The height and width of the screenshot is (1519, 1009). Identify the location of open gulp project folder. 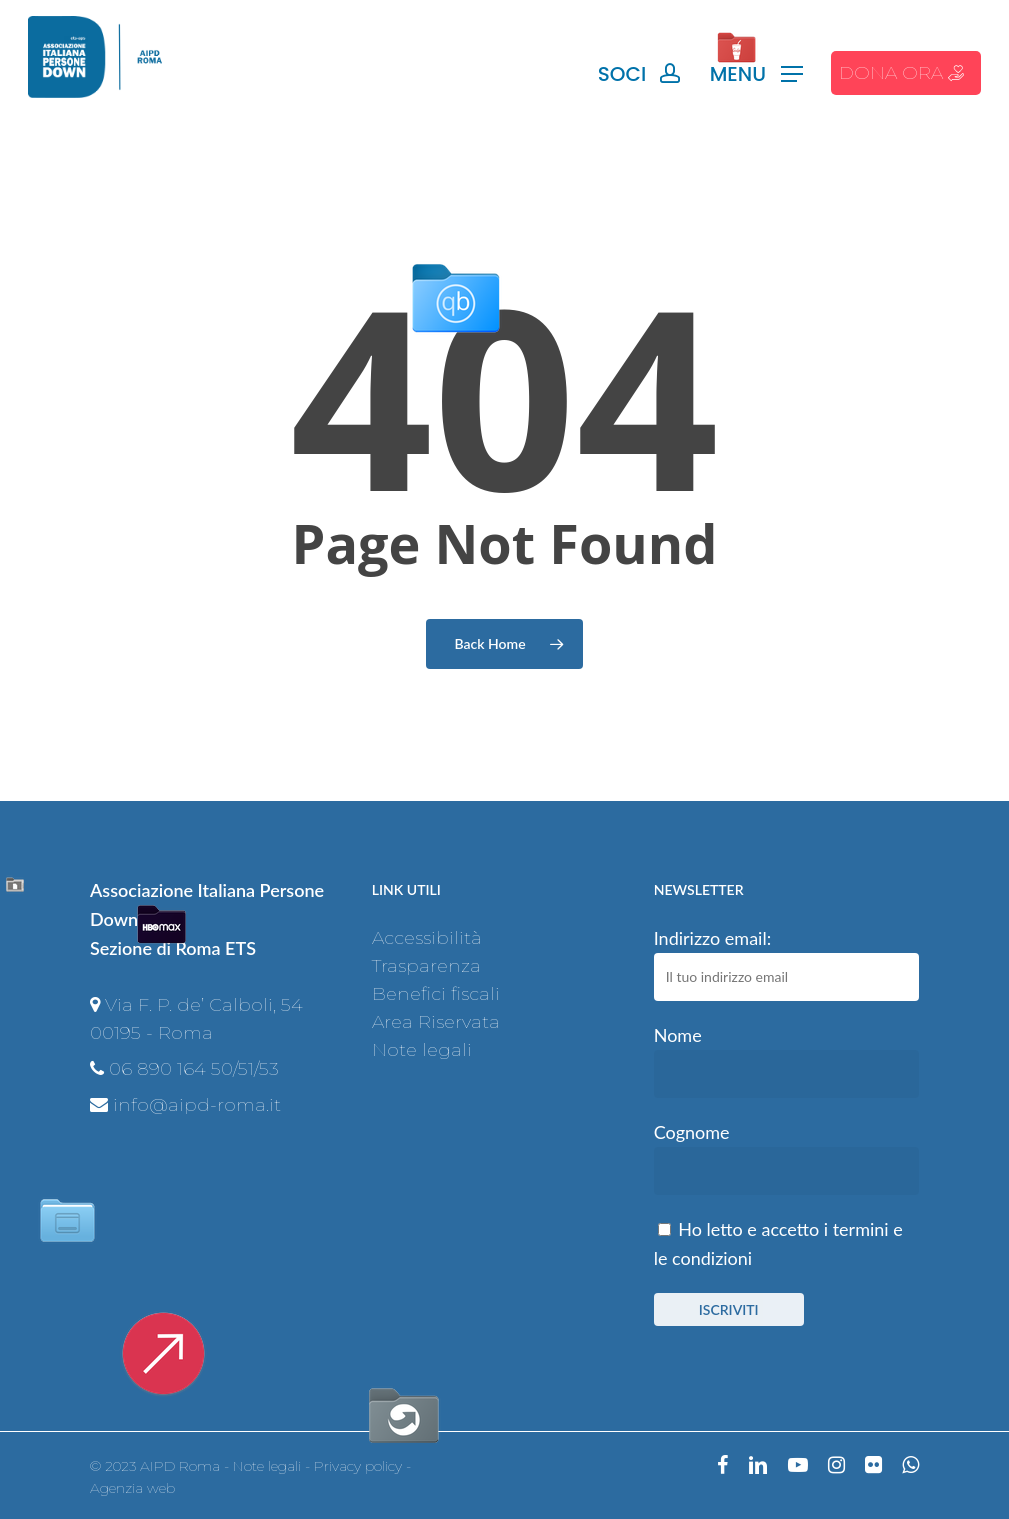
(736, 48).